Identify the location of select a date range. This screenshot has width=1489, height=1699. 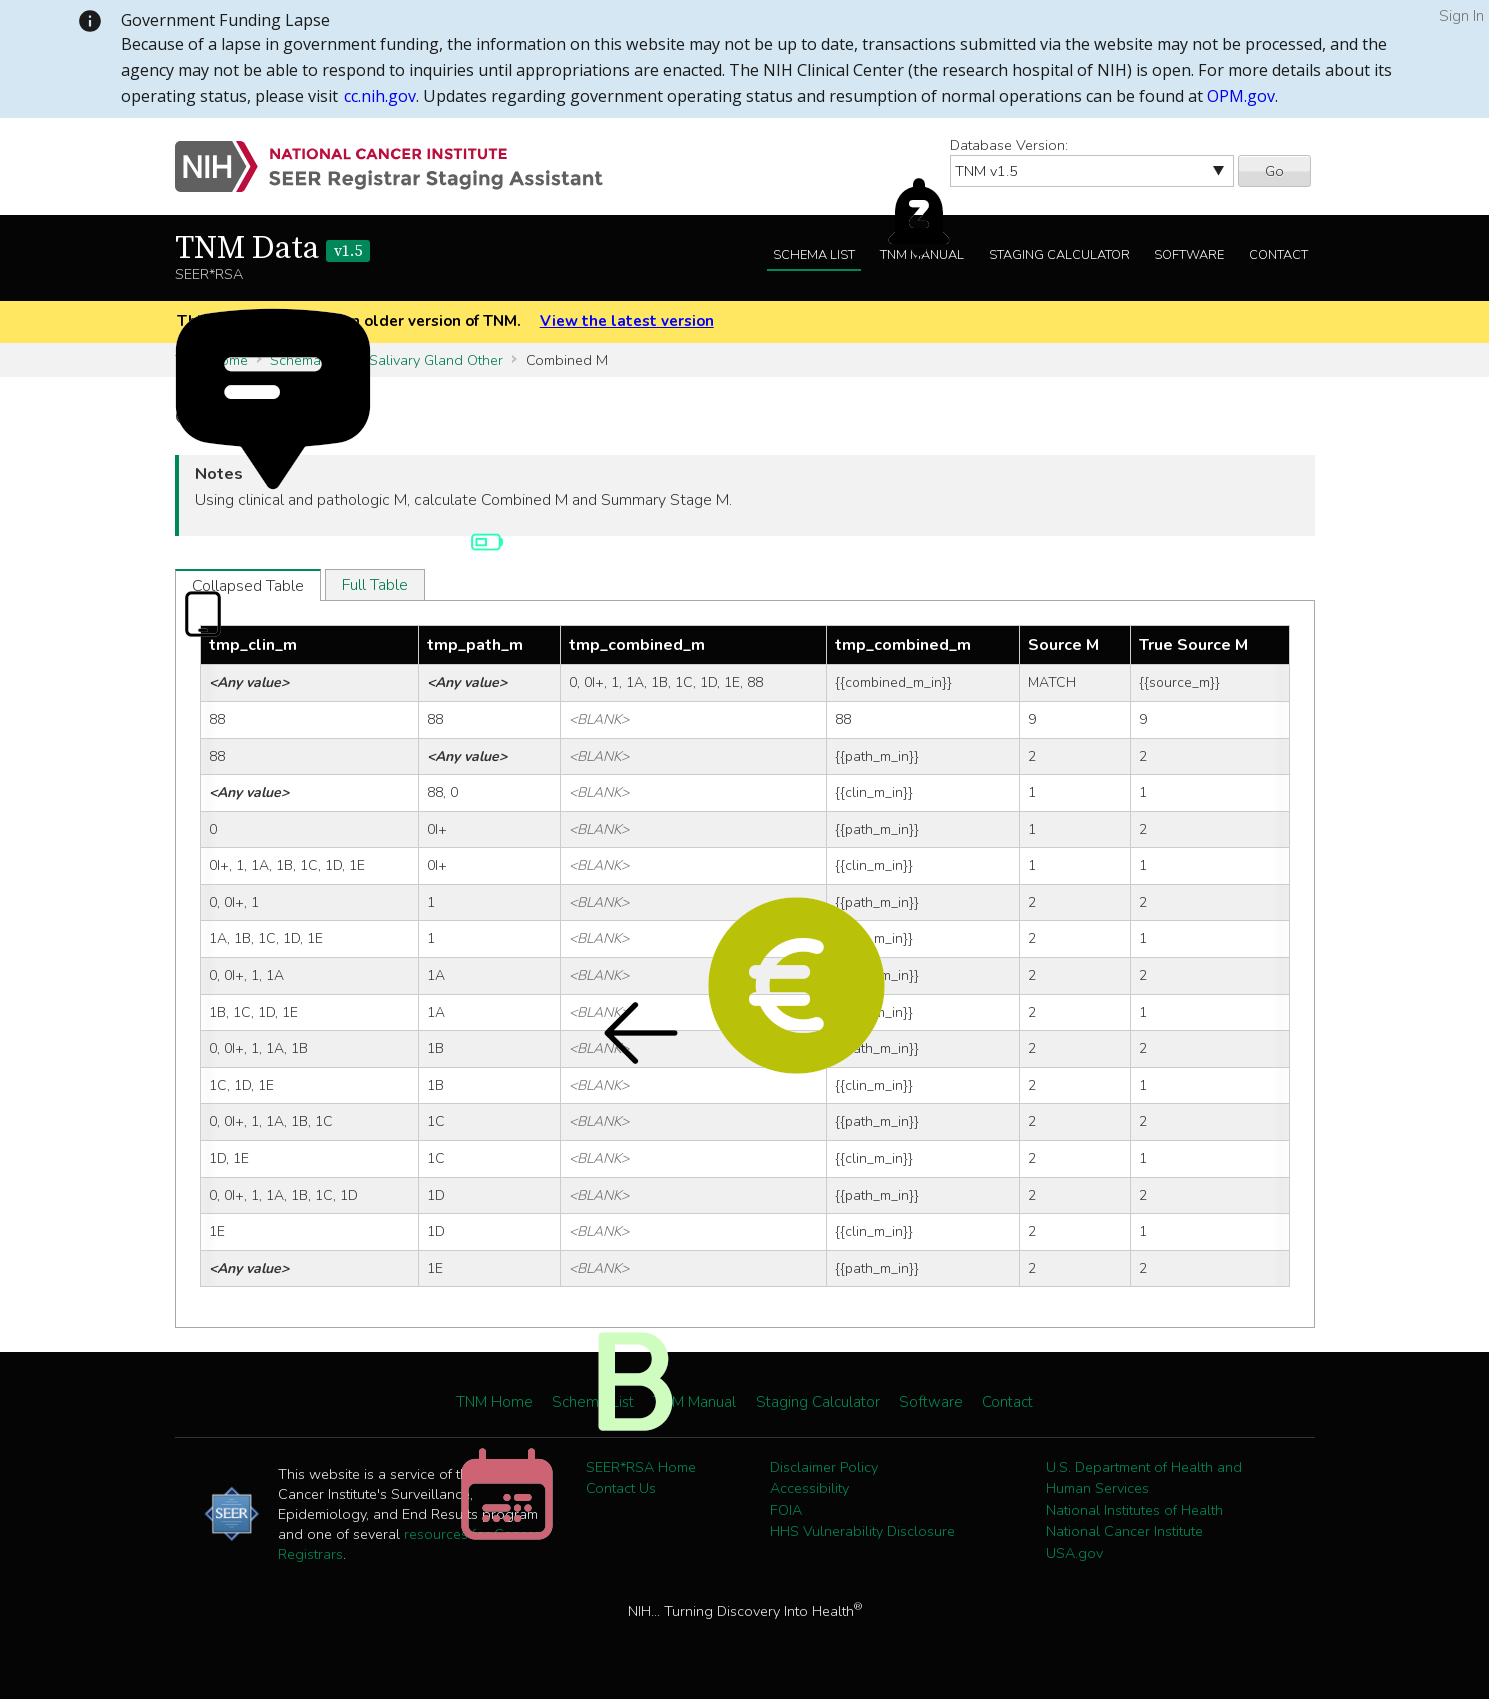
(507, 1494).